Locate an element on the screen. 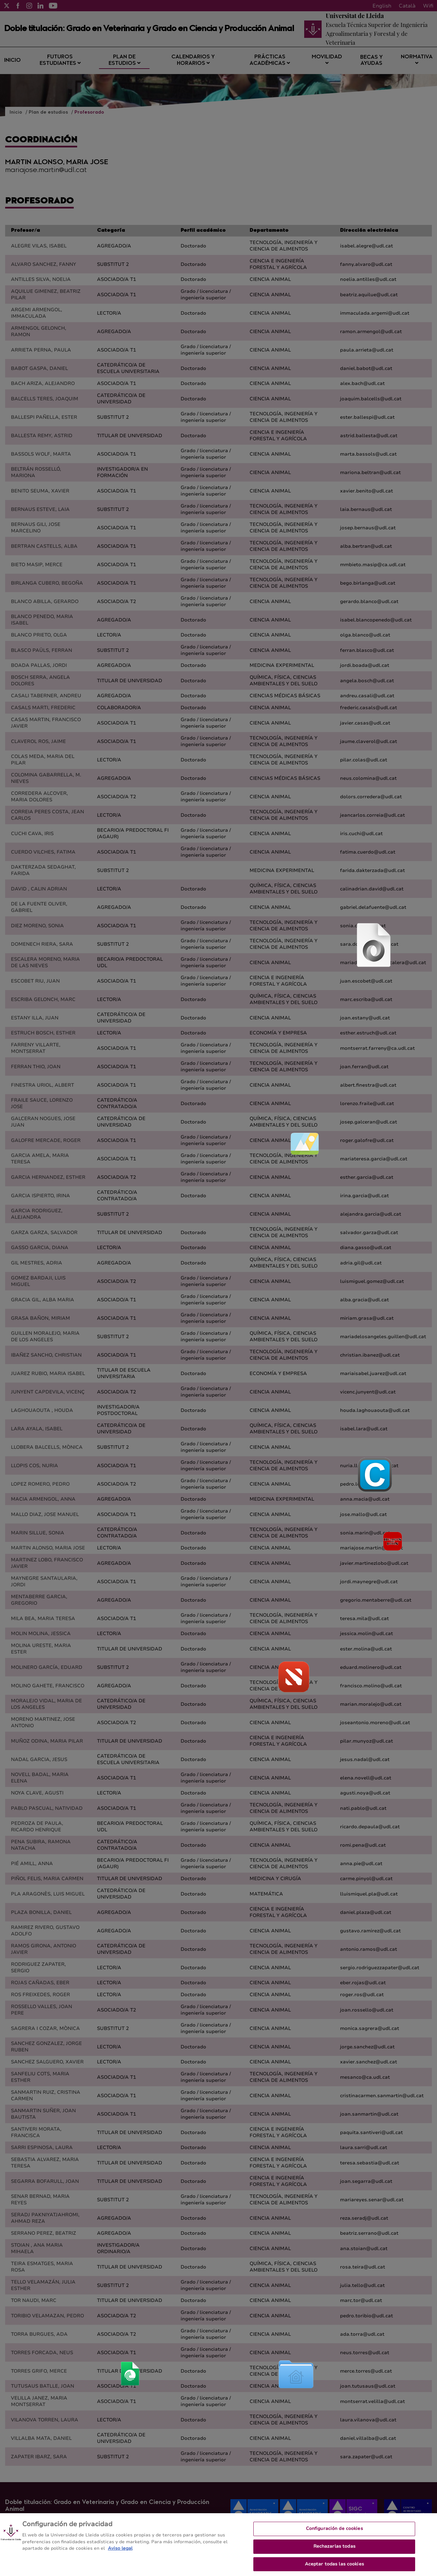 The height and width of the screenshot is (2576, 437). open the photo gallery app is located at coordinates (305, 1144).